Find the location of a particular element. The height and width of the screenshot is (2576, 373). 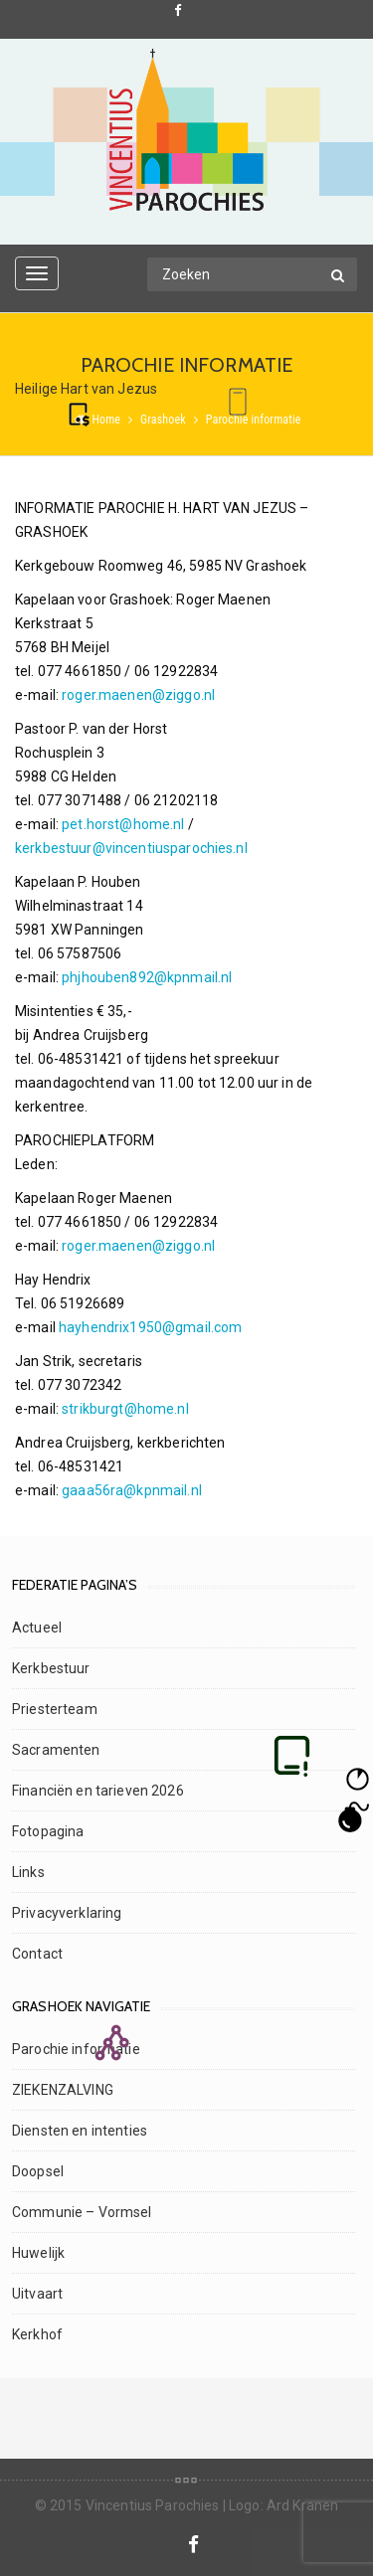

indicates a destructive or dangerous action is located at coordinates (352, 1816).